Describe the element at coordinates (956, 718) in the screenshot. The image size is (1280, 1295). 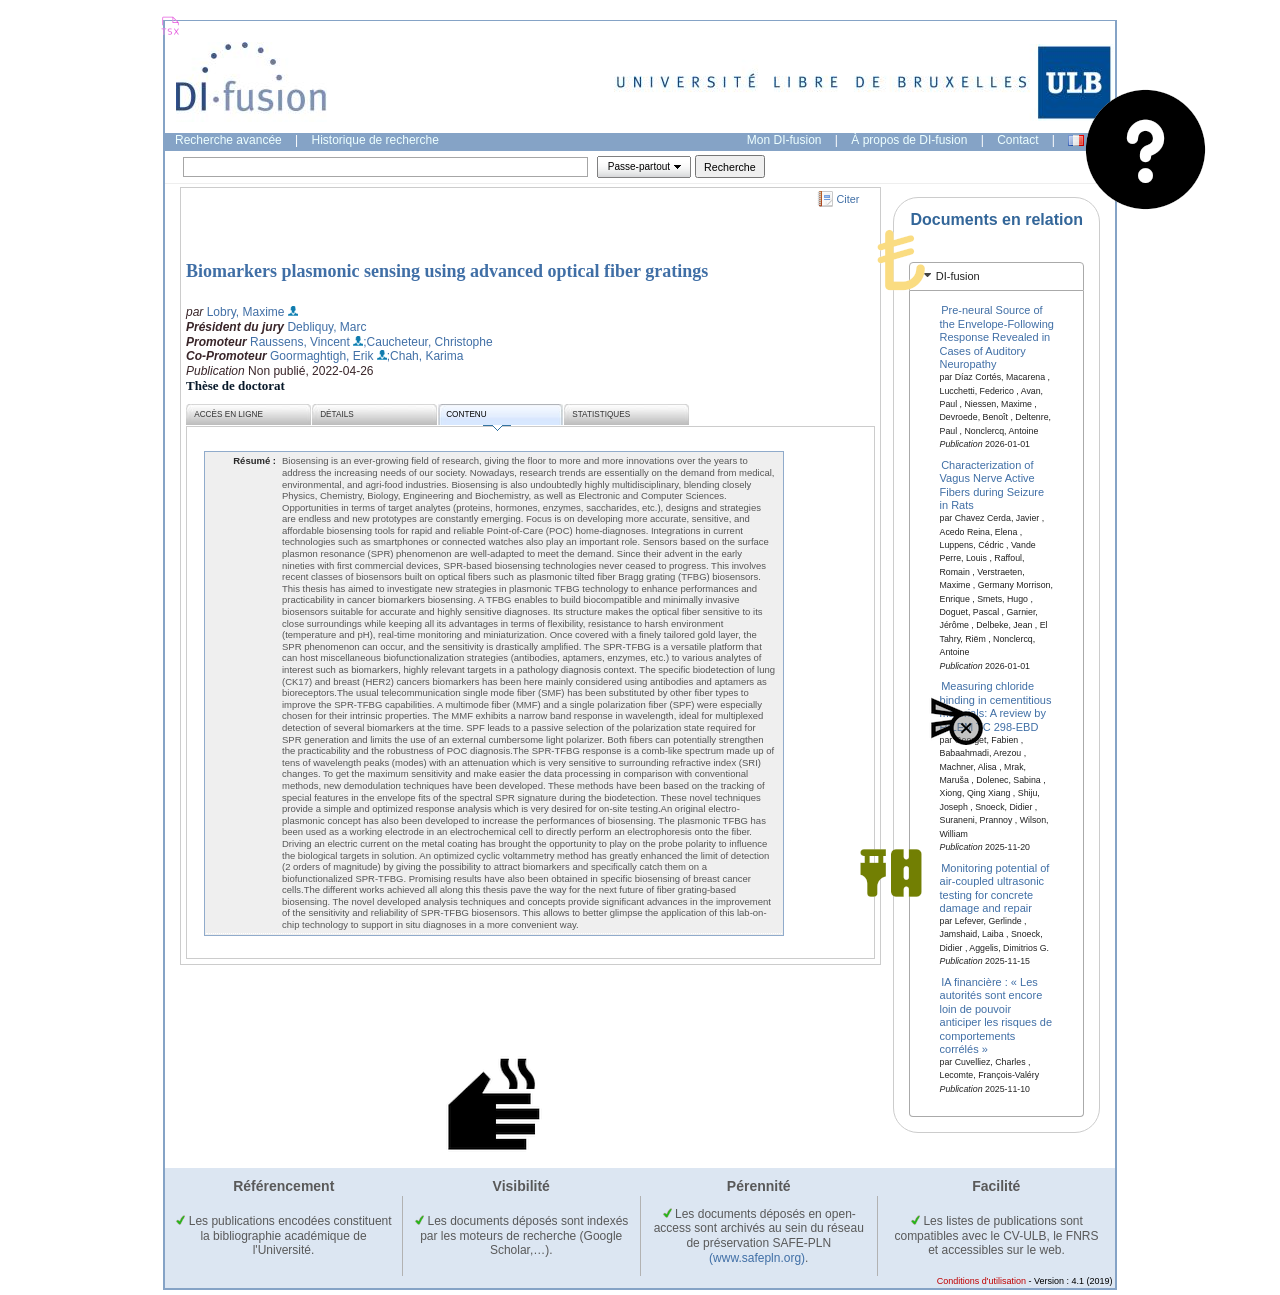
I see `cancel a scheduled message` at that location.